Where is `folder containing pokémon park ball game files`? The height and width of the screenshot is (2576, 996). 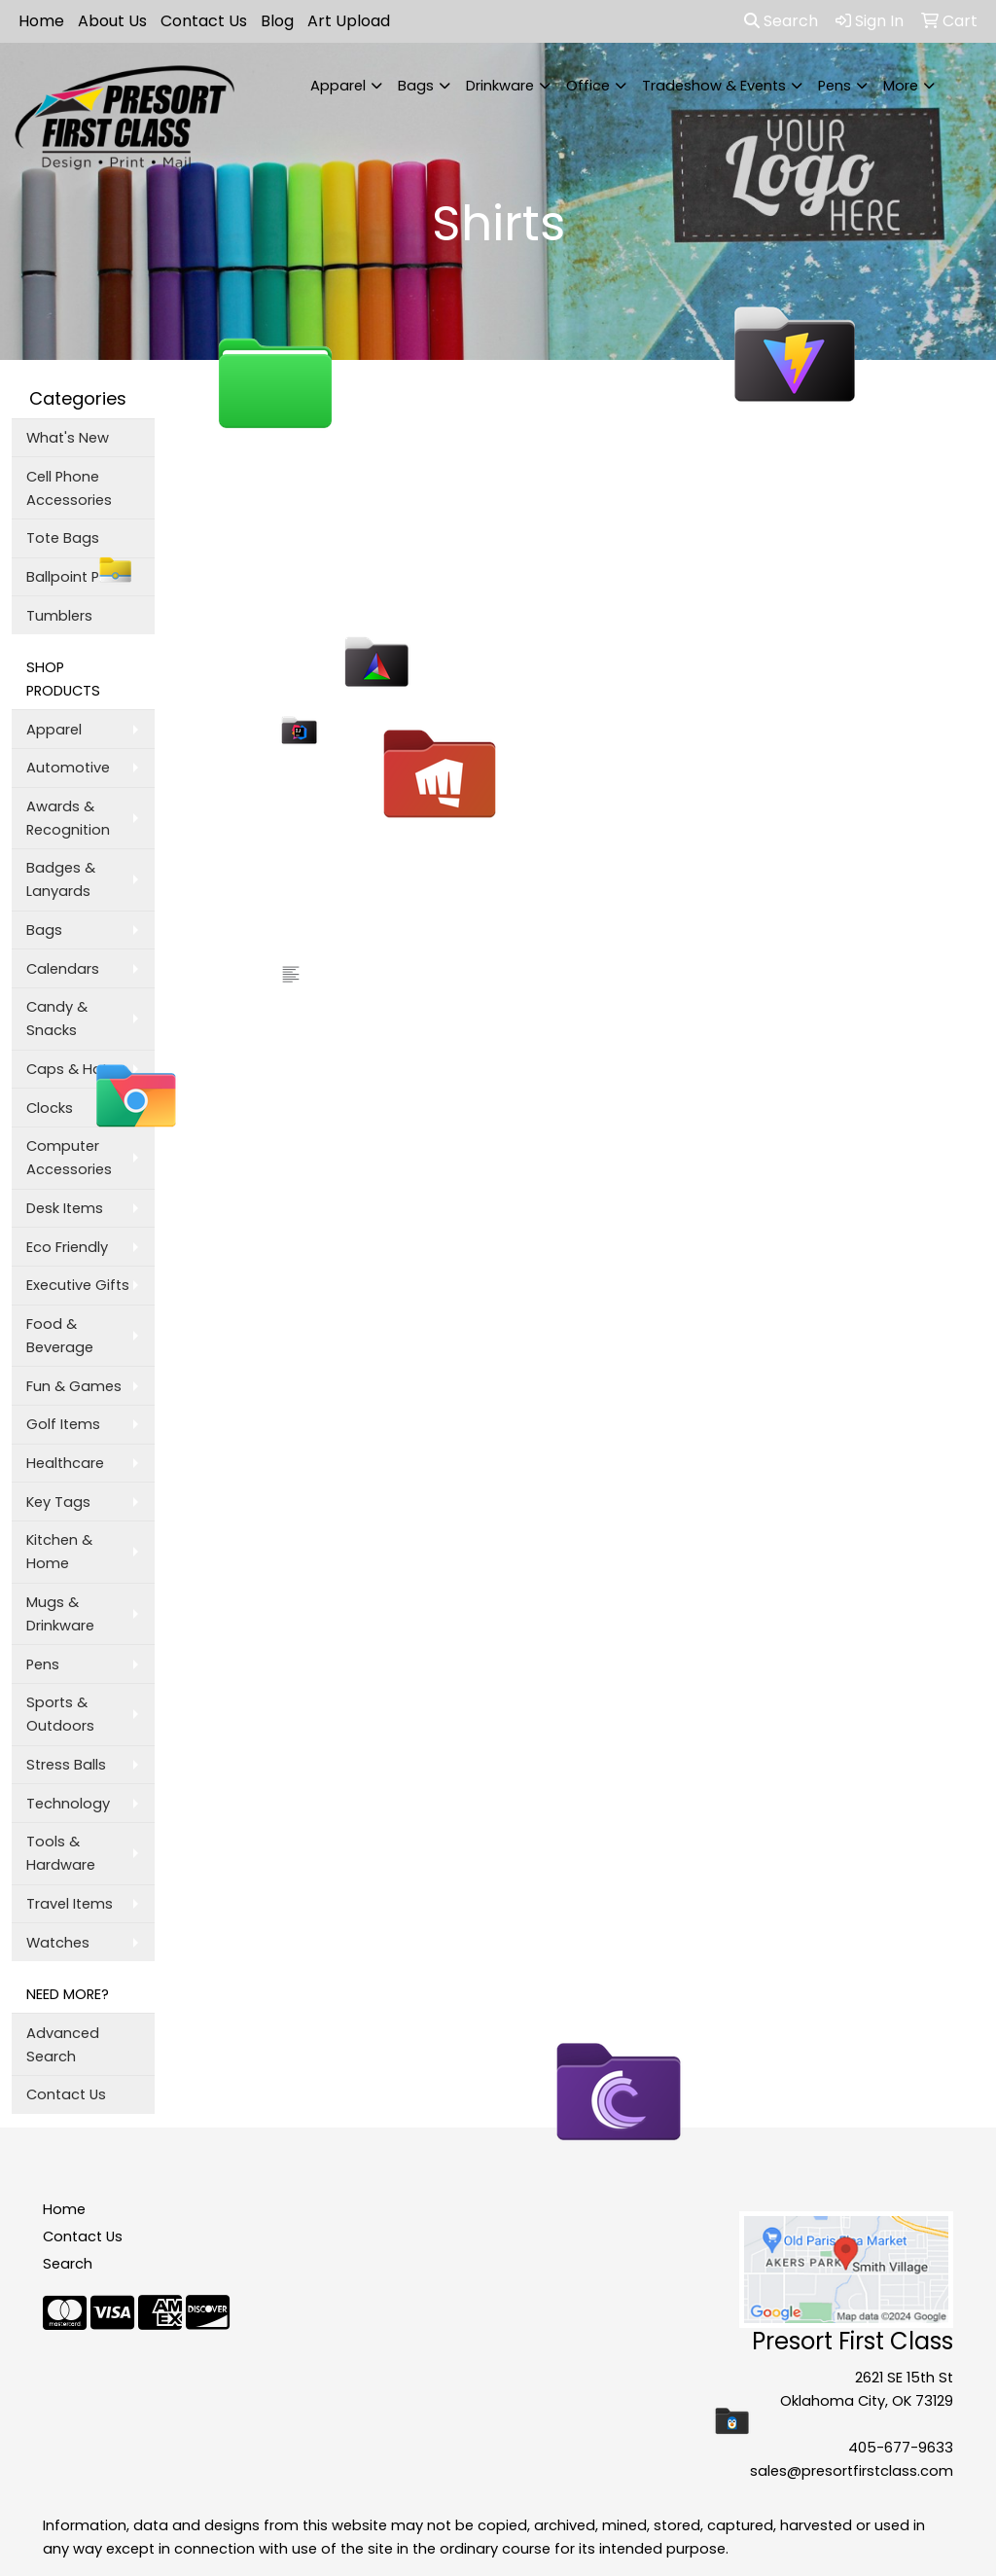
folder containing pokémon park ball game files is located at coordinates (115, 570).